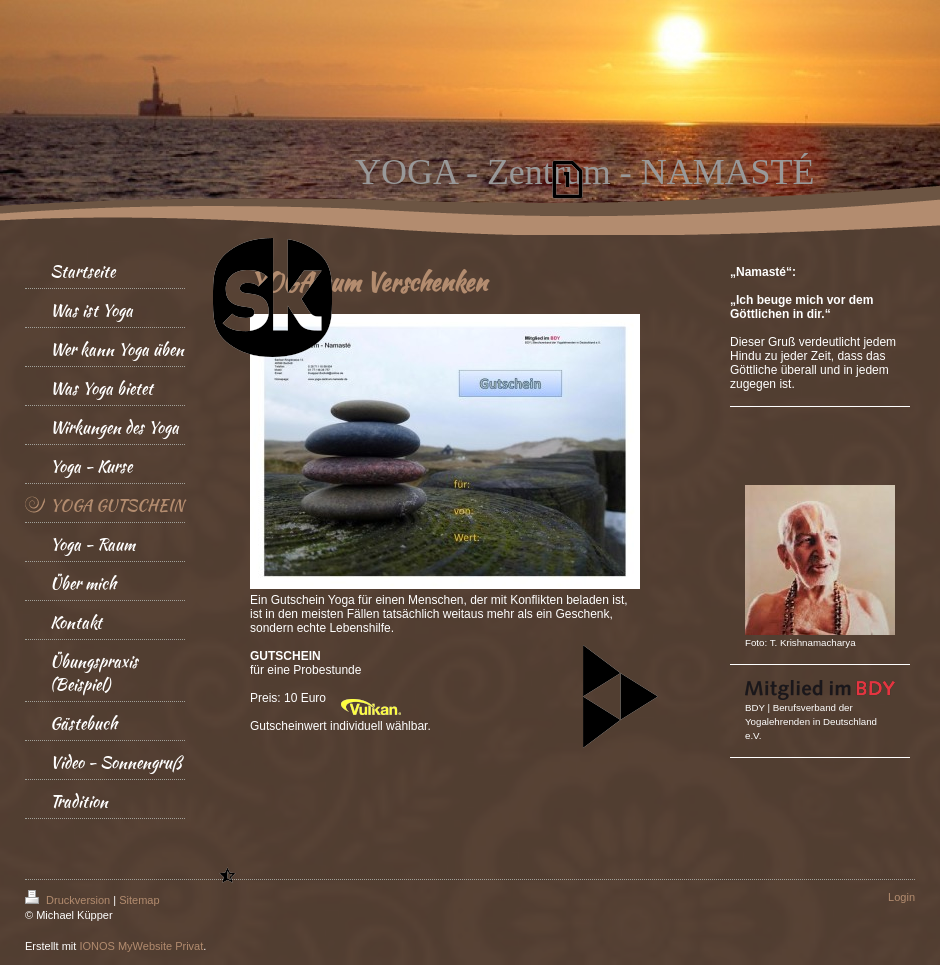 This screenshot has width=940, height=965. I want to click on indicates a partial or half rating, so click(227, 875).